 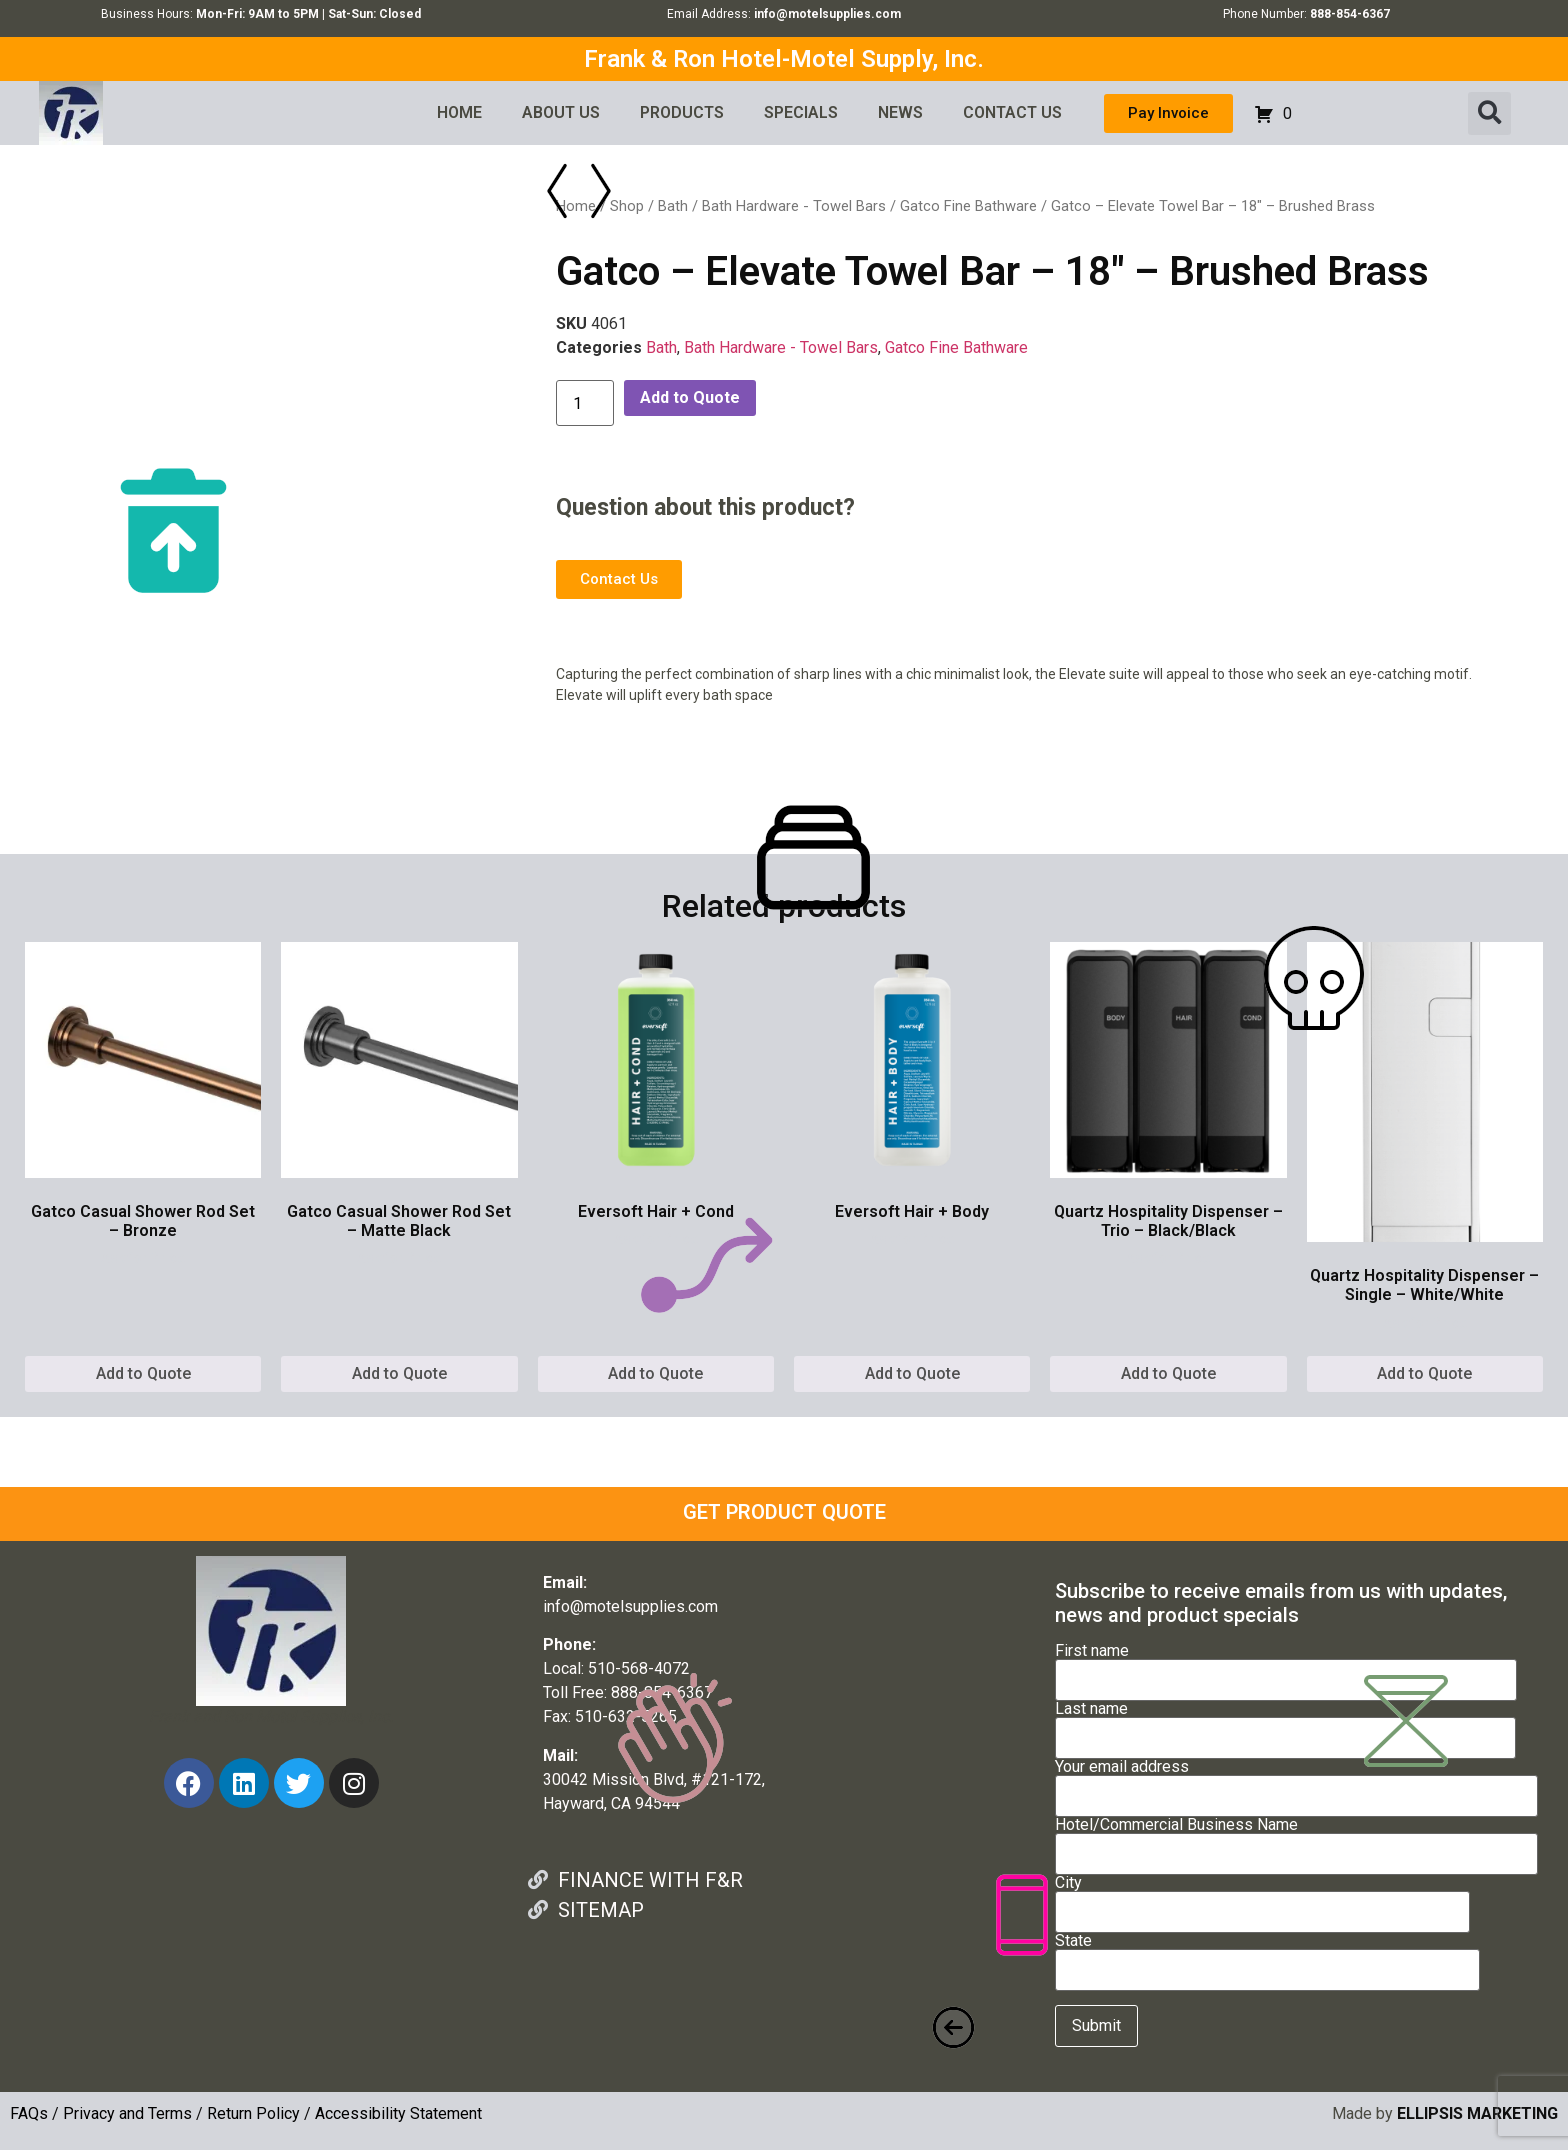 I want to click on indicates mobile device or smartphone, so click(x=1022, y=1915).